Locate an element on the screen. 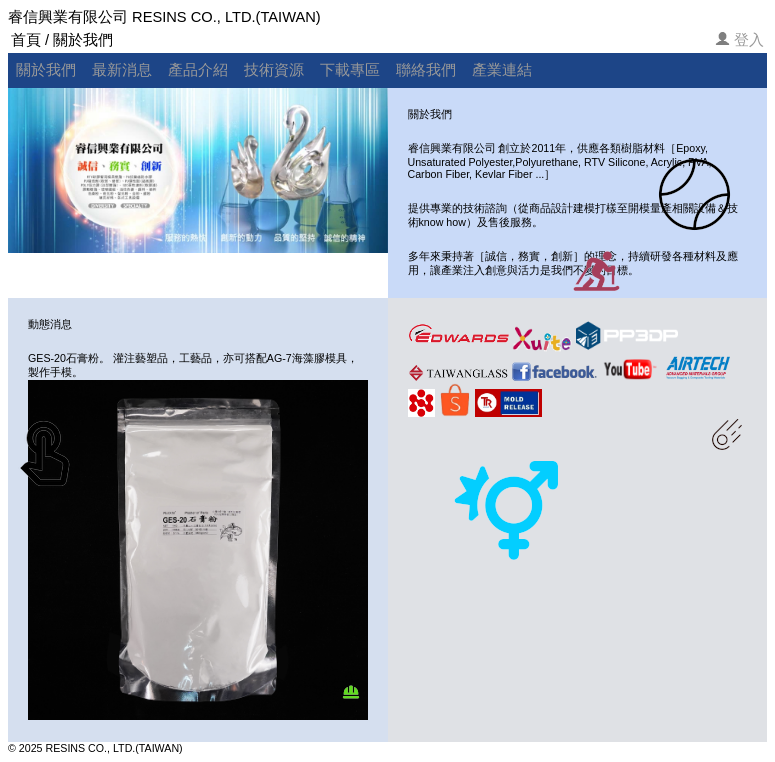 The width and height of the screenshot is (775, 762). tap to interact with this element is located at coordinates (45, 455).